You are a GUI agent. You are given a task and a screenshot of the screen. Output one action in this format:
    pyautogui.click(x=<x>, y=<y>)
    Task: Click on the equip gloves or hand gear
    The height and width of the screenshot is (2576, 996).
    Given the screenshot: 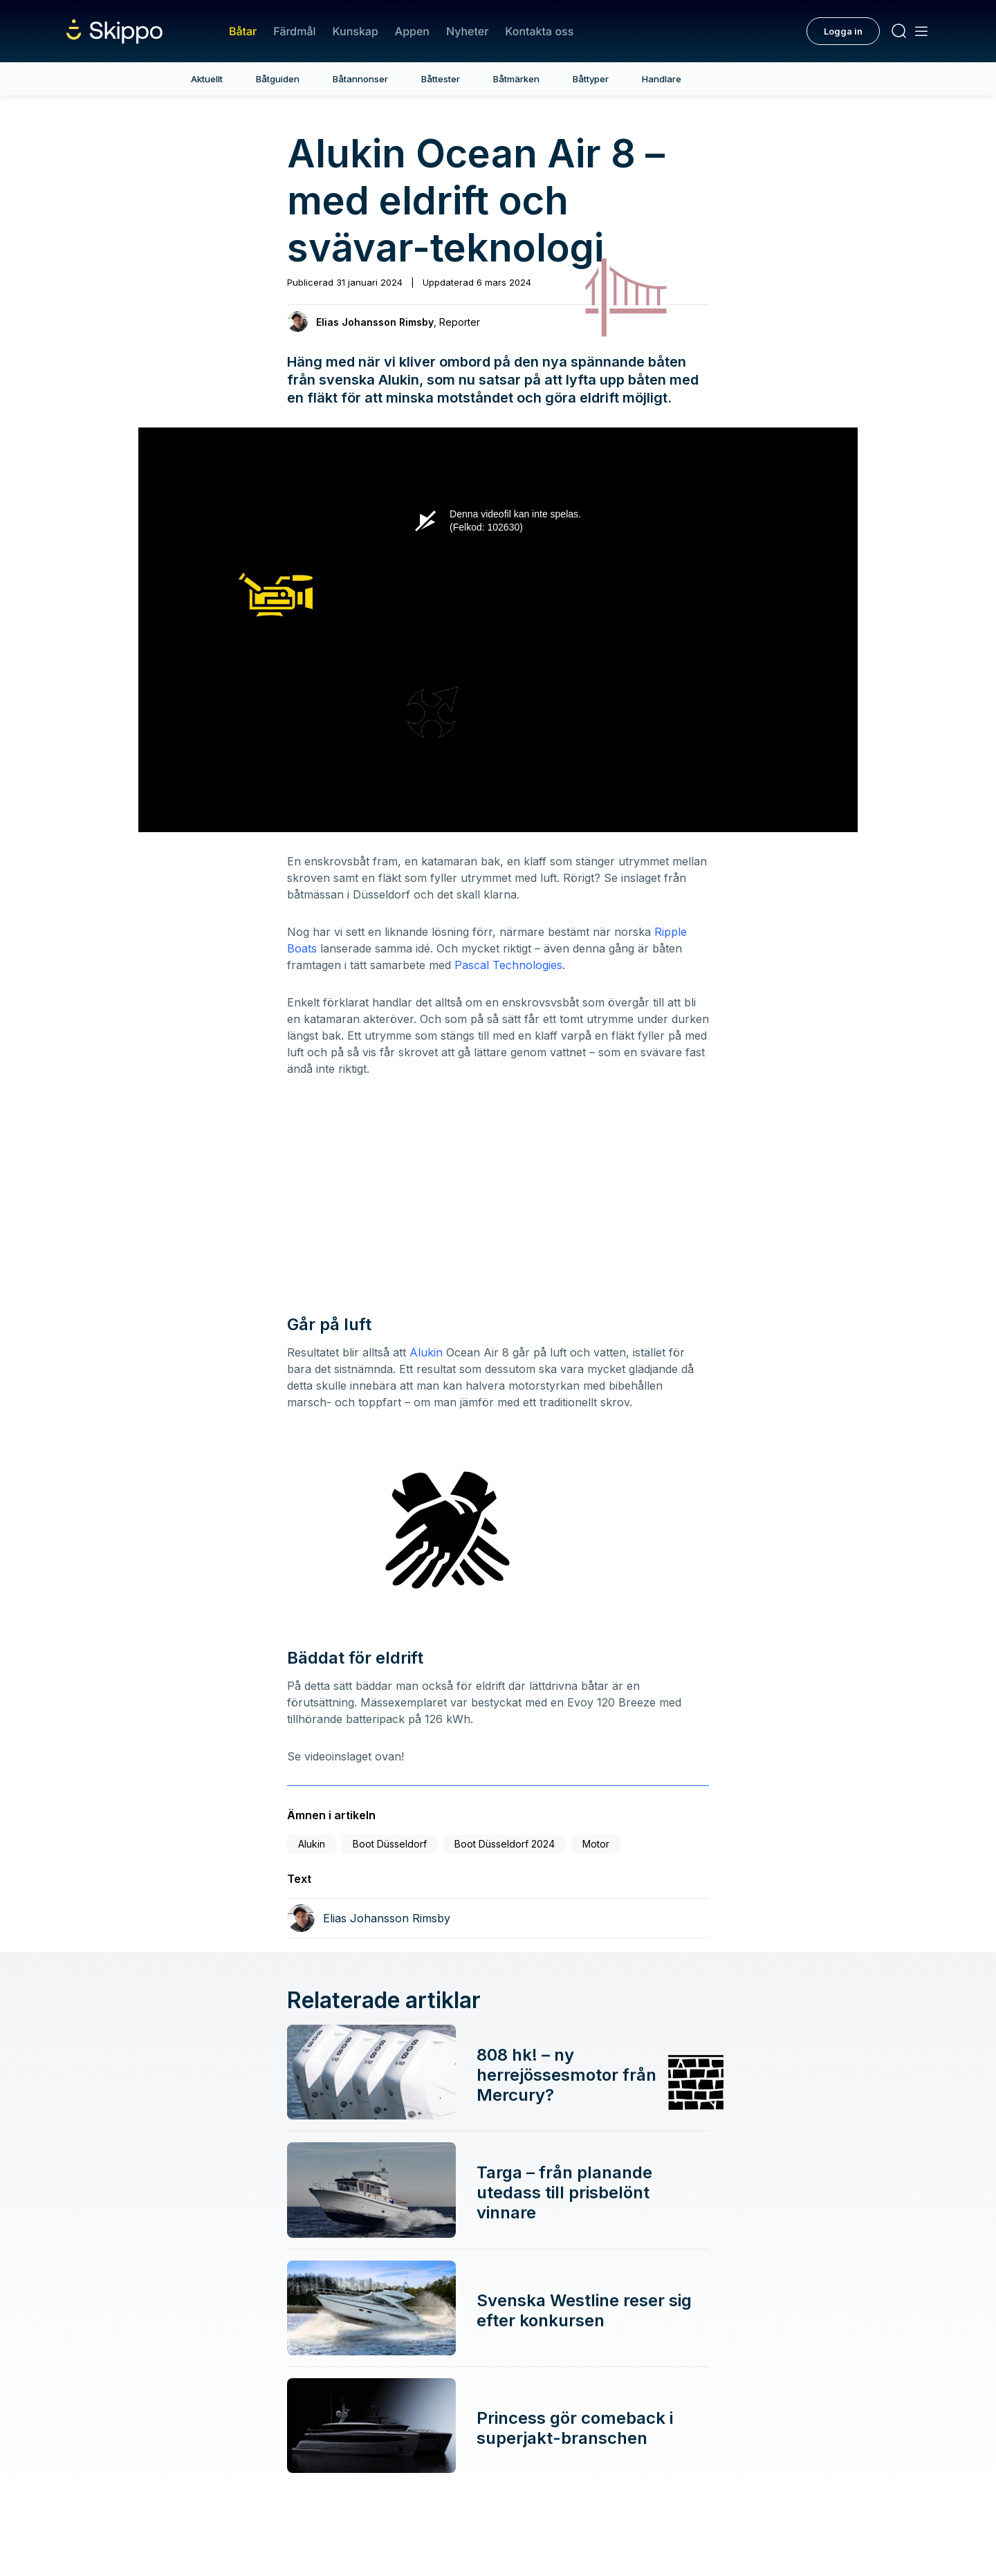 What is the action you would take?
    pyautogui.click(x=448, y=1530)
    